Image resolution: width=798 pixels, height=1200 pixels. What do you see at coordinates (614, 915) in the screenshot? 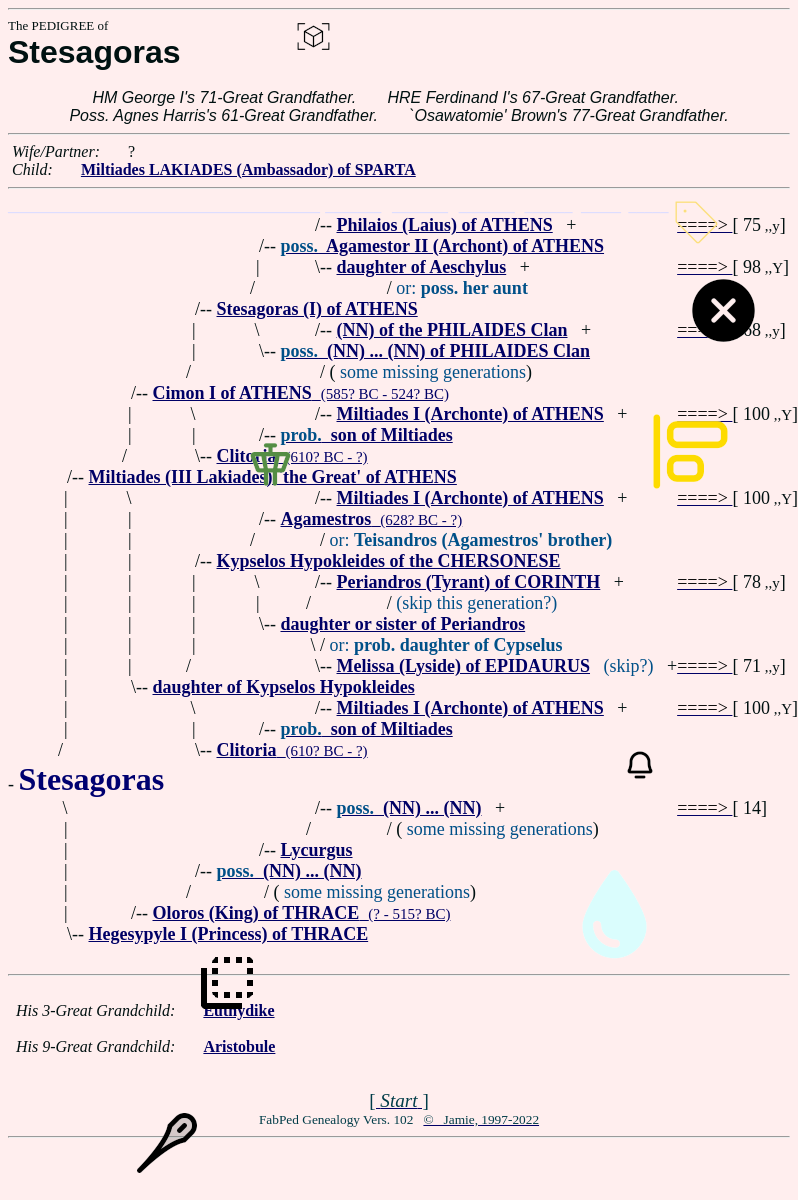
I see `adjust color or tint settings` at bounding box center [614, 915].